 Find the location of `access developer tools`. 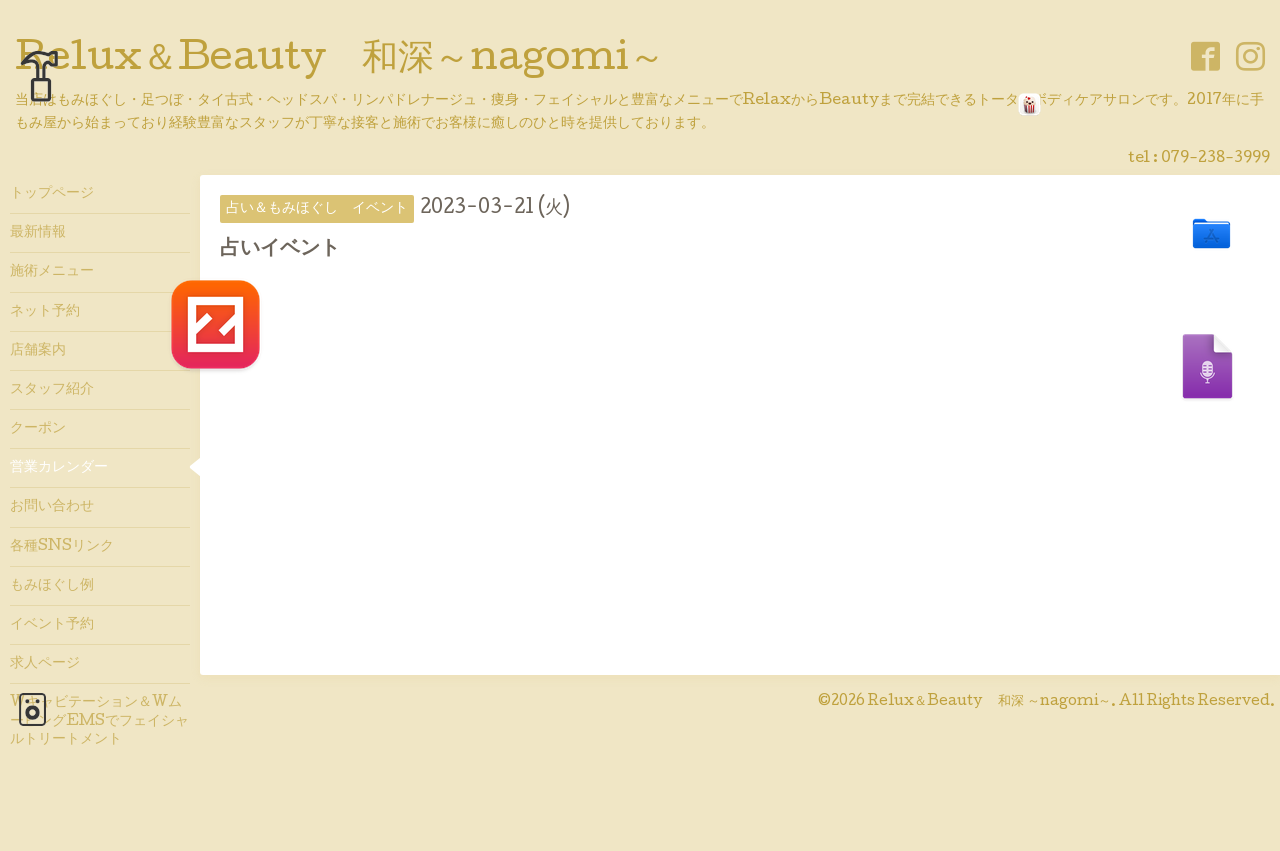

access developer tools is located at coordinates (41, 78).